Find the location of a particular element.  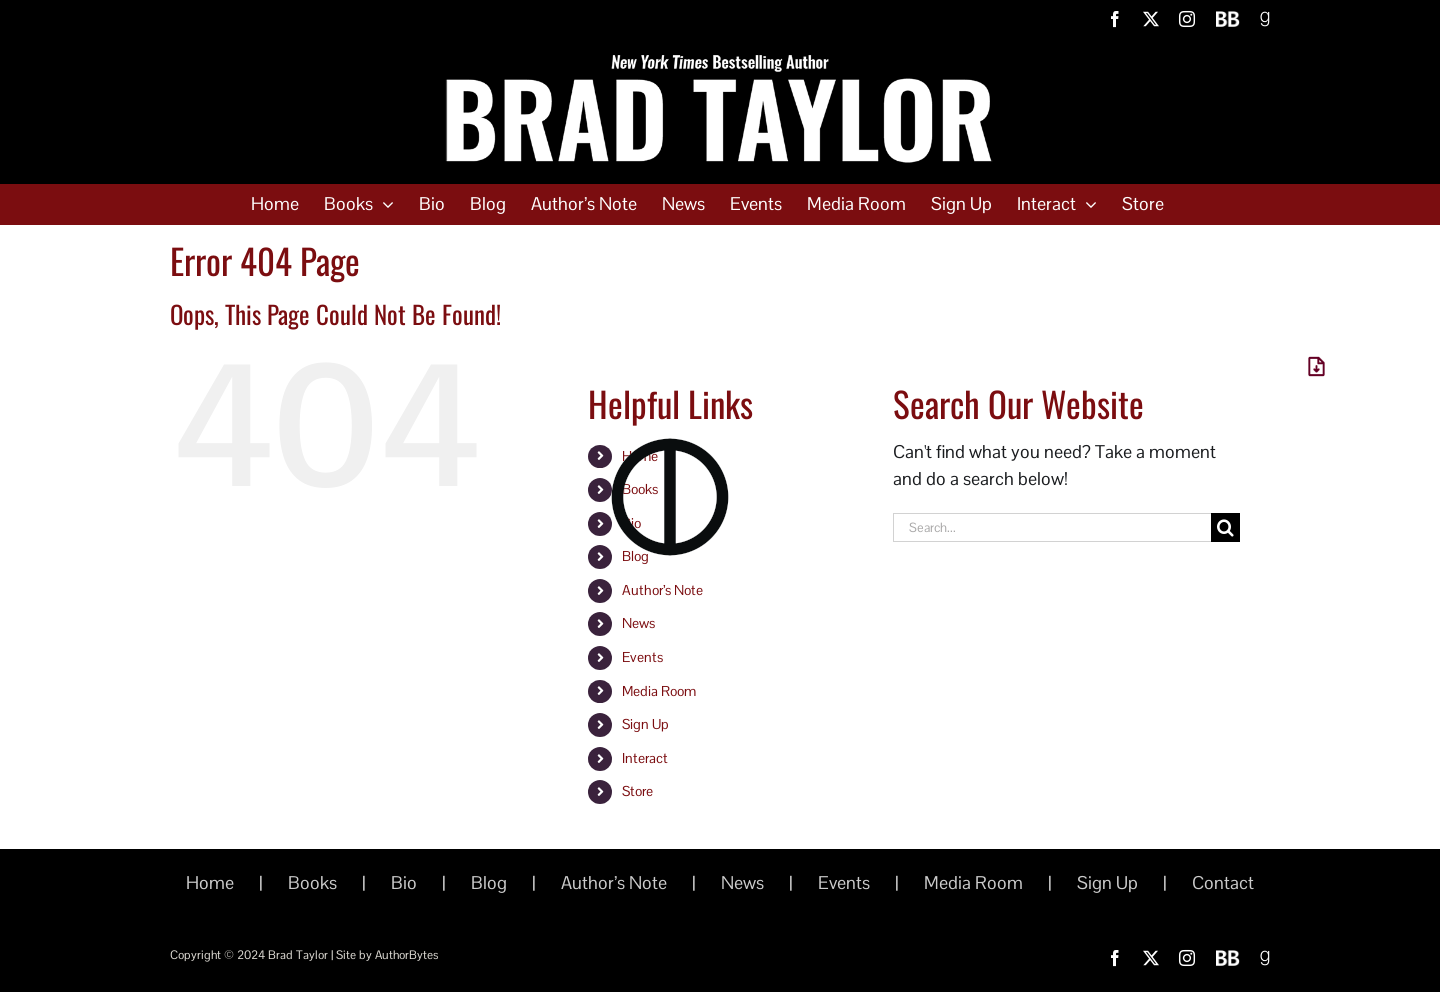

download file is located at coordinates (1316, 366).